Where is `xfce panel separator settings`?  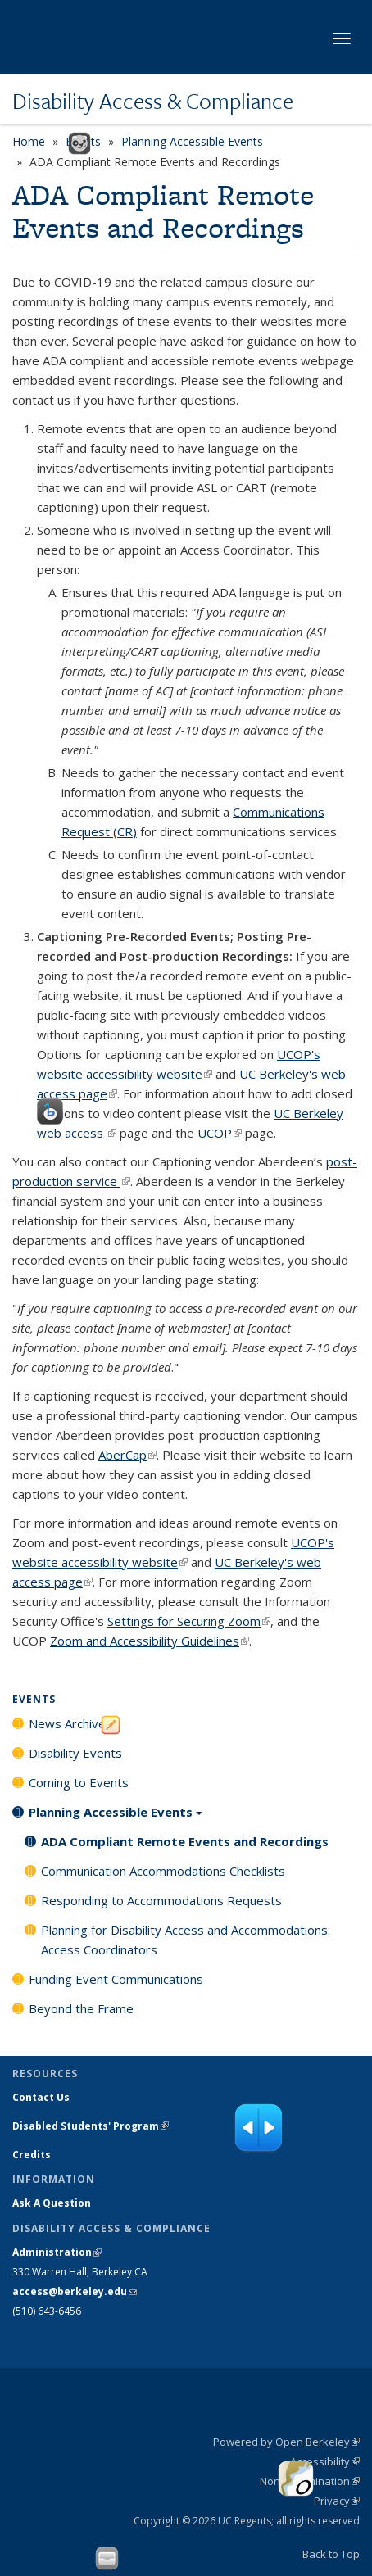 xfce panel separator settings is located at coordinates (258, 2127).